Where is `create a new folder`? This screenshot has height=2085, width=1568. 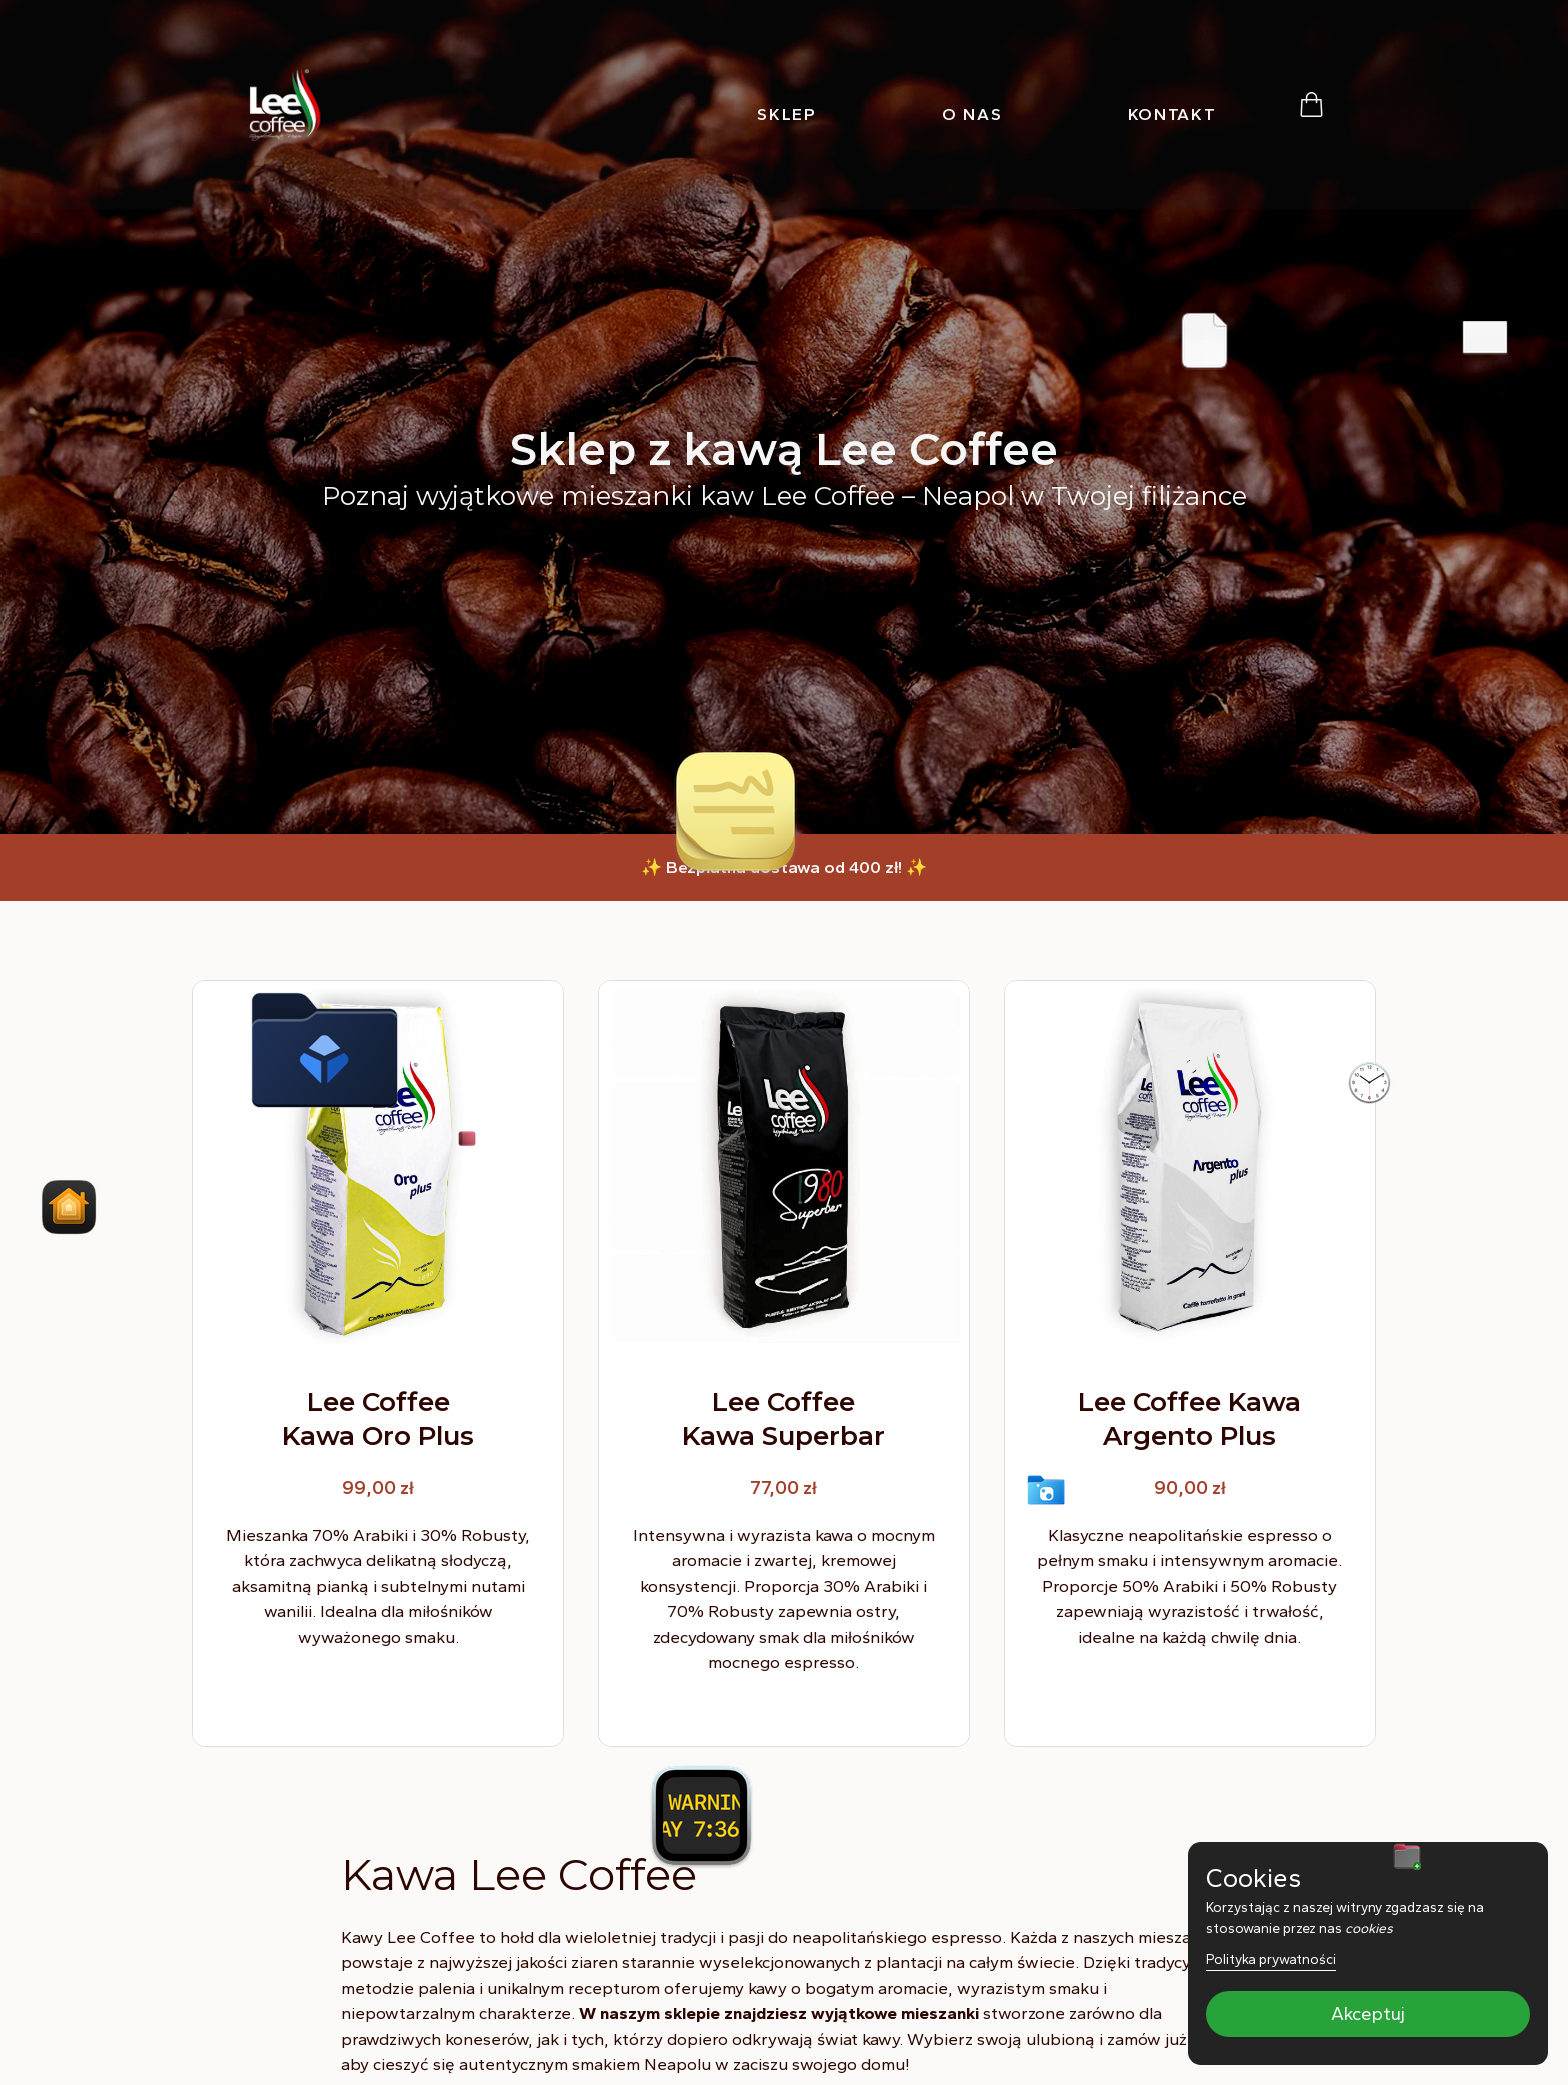 create a new folder is located at coordinates (1407, 1856).